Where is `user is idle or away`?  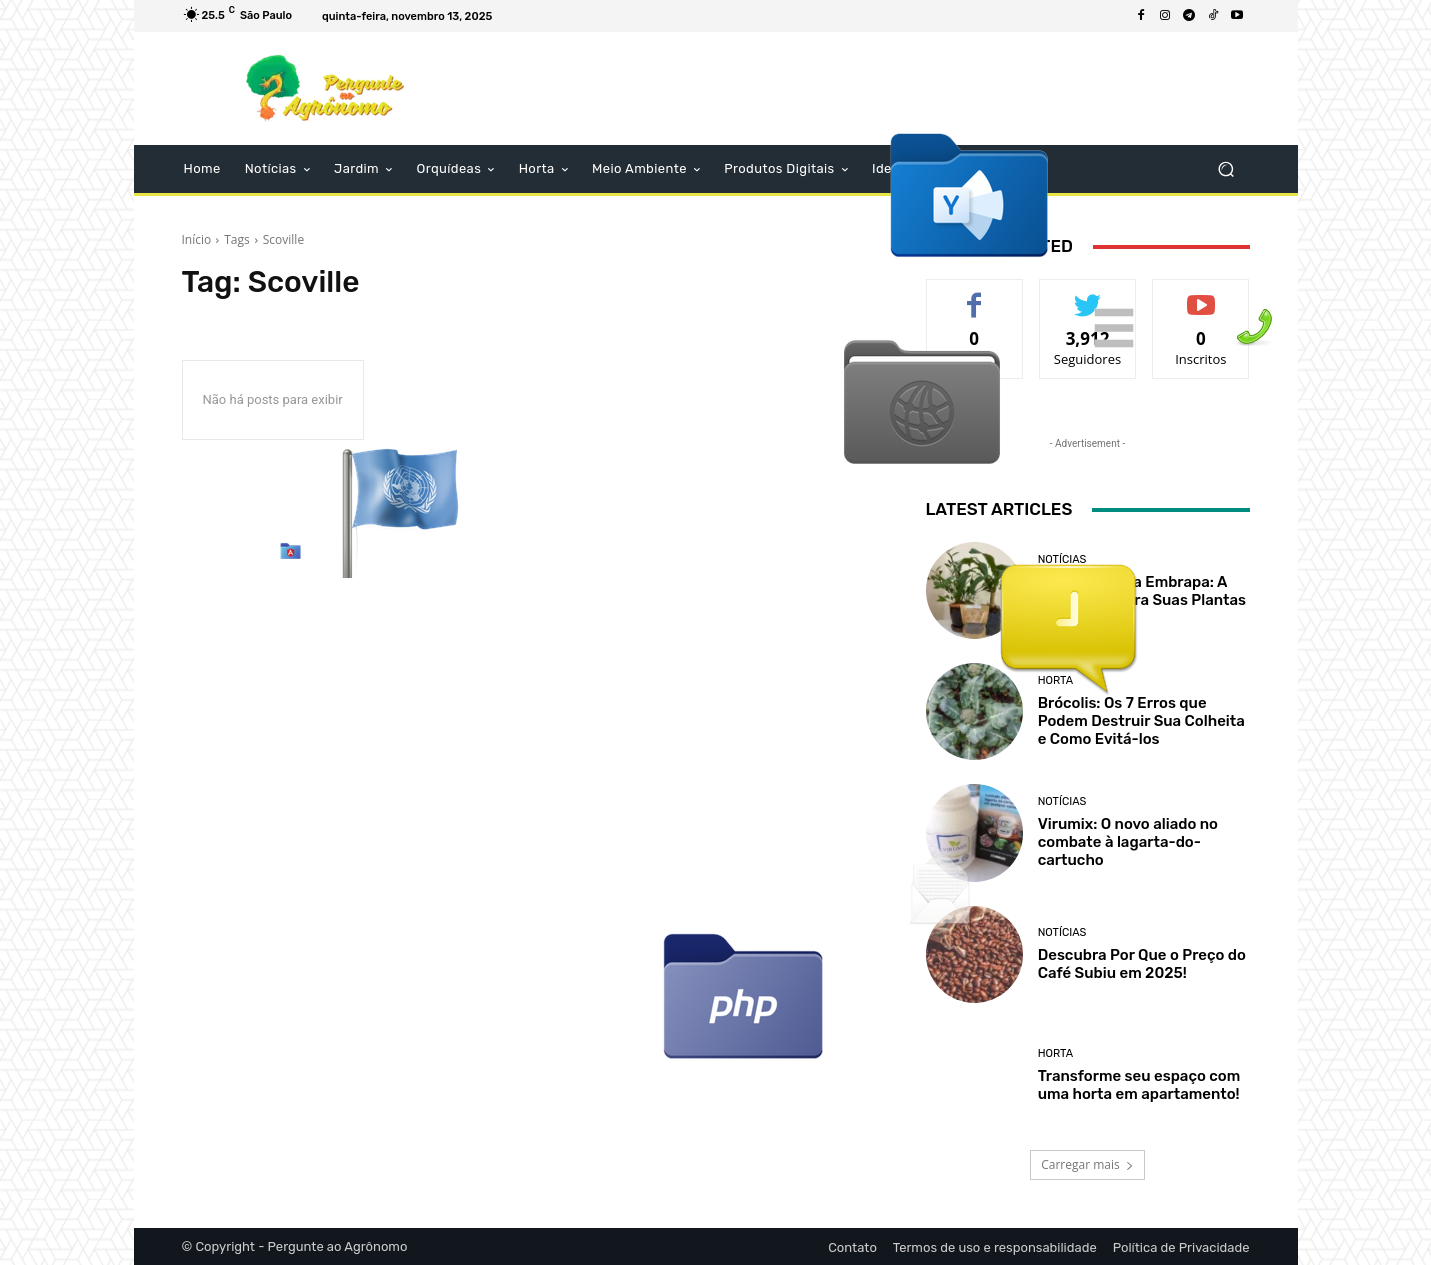 user is idle or away is located at coordinates (1069, 627).